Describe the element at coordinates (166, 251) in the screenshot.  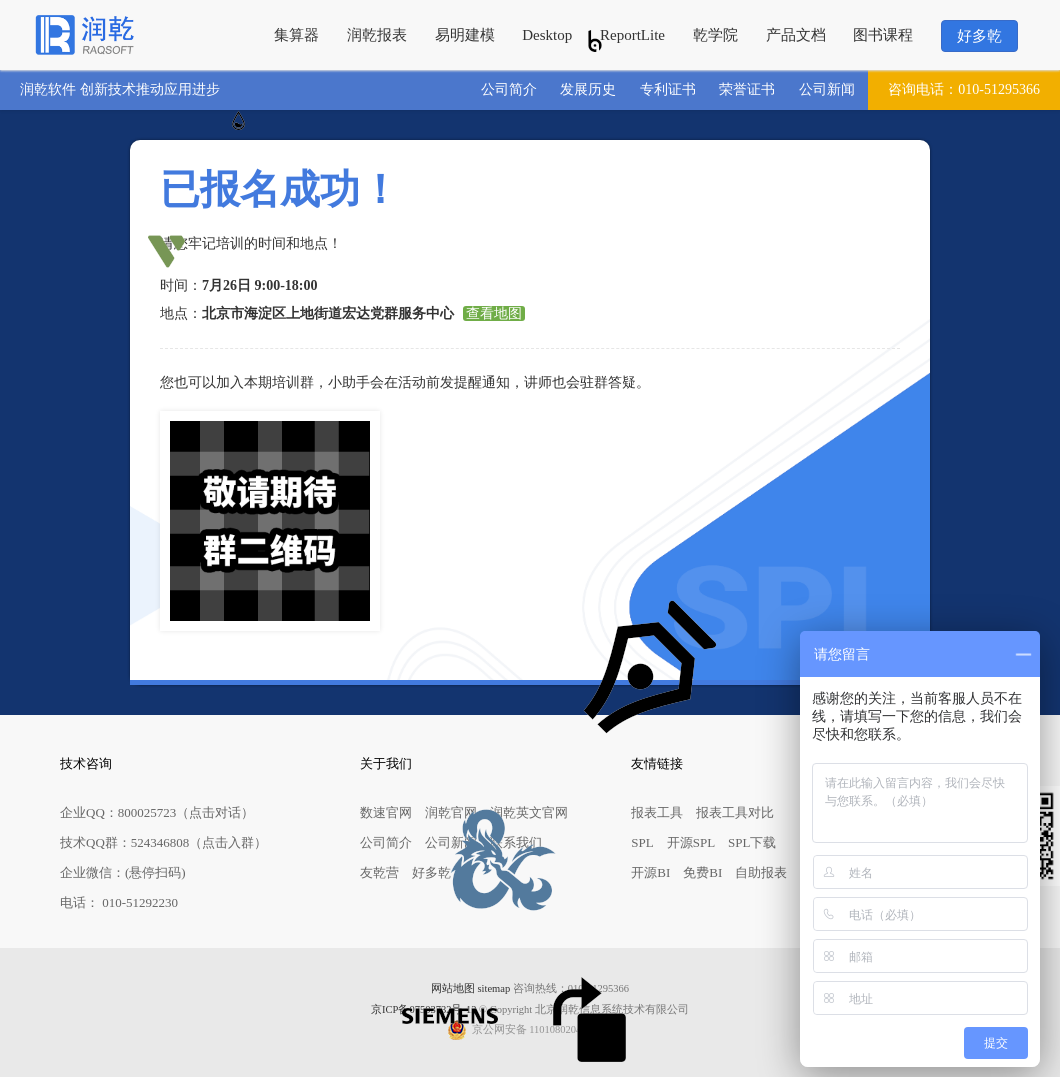
I see `vultr cloud hosting logo` at that location.